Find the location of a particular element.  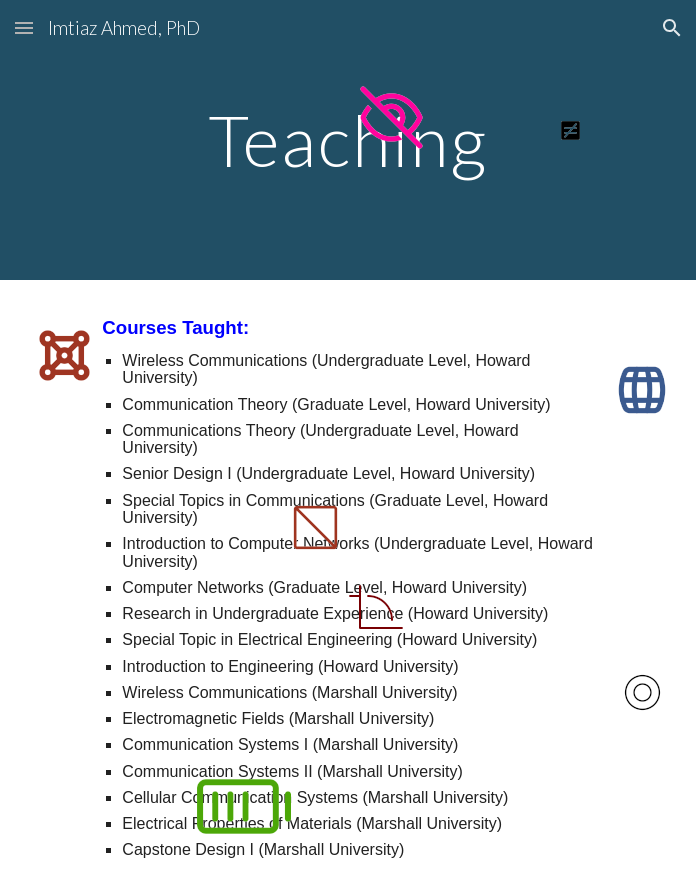

unselected radio button option is located at coordinates (642, 692).